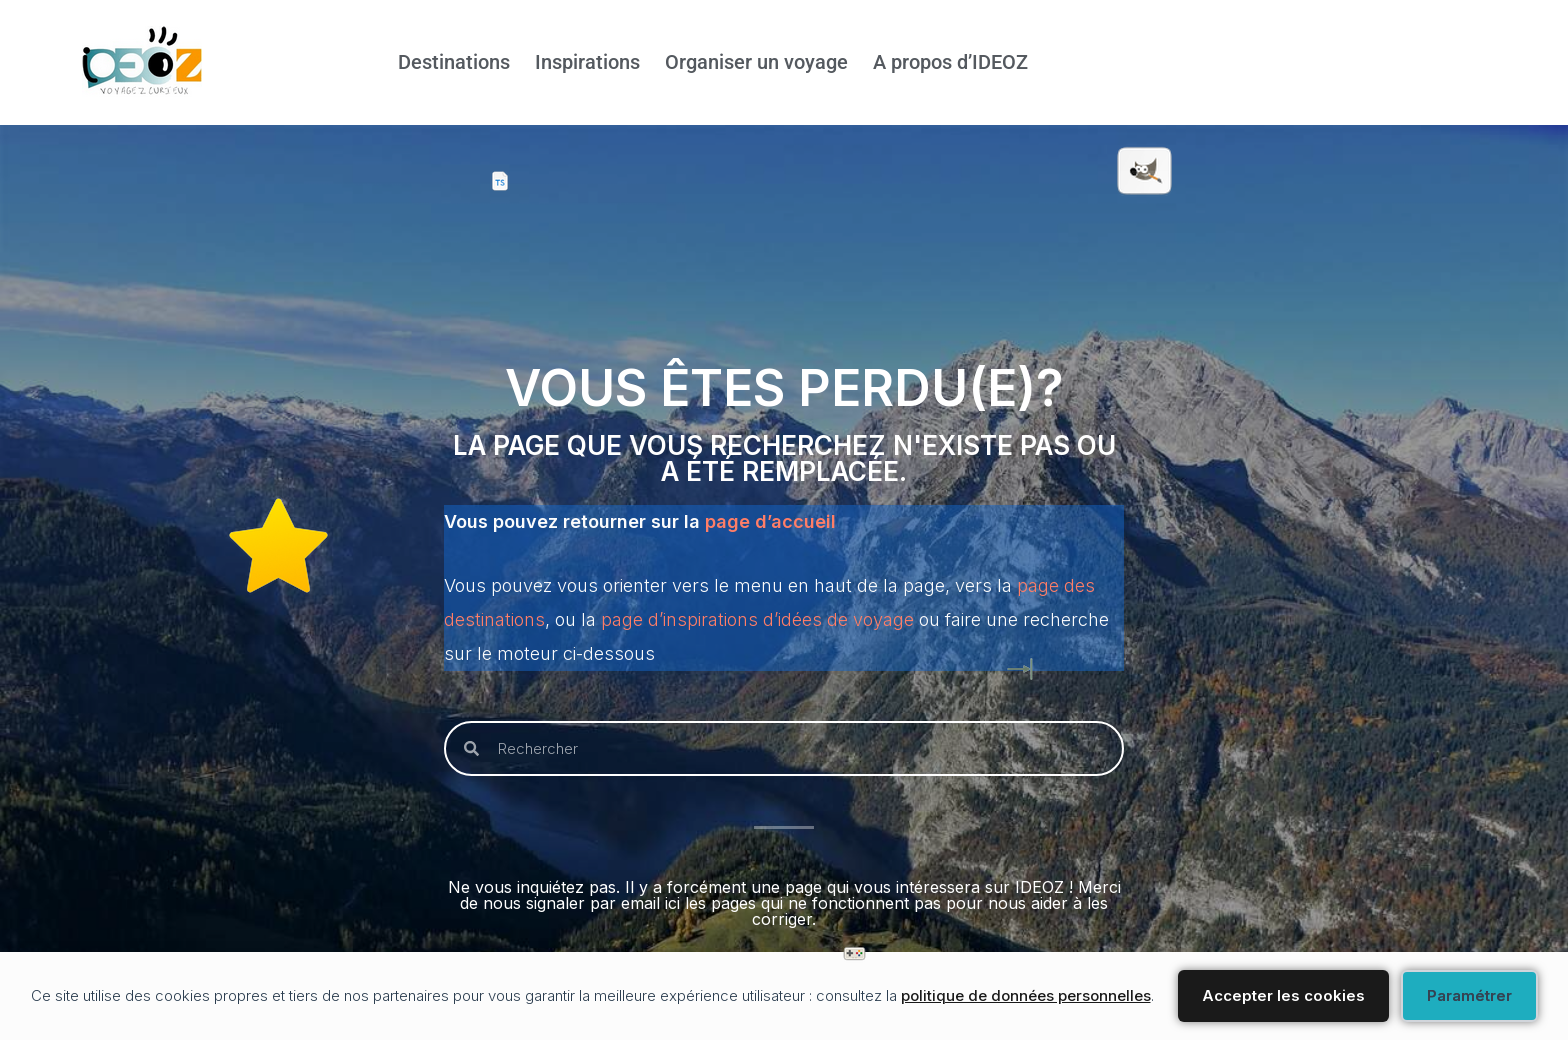 The height and width of the screenshot is (1040, 1568). I want to click on a compressed GIMP image file, so click(1144, 169).